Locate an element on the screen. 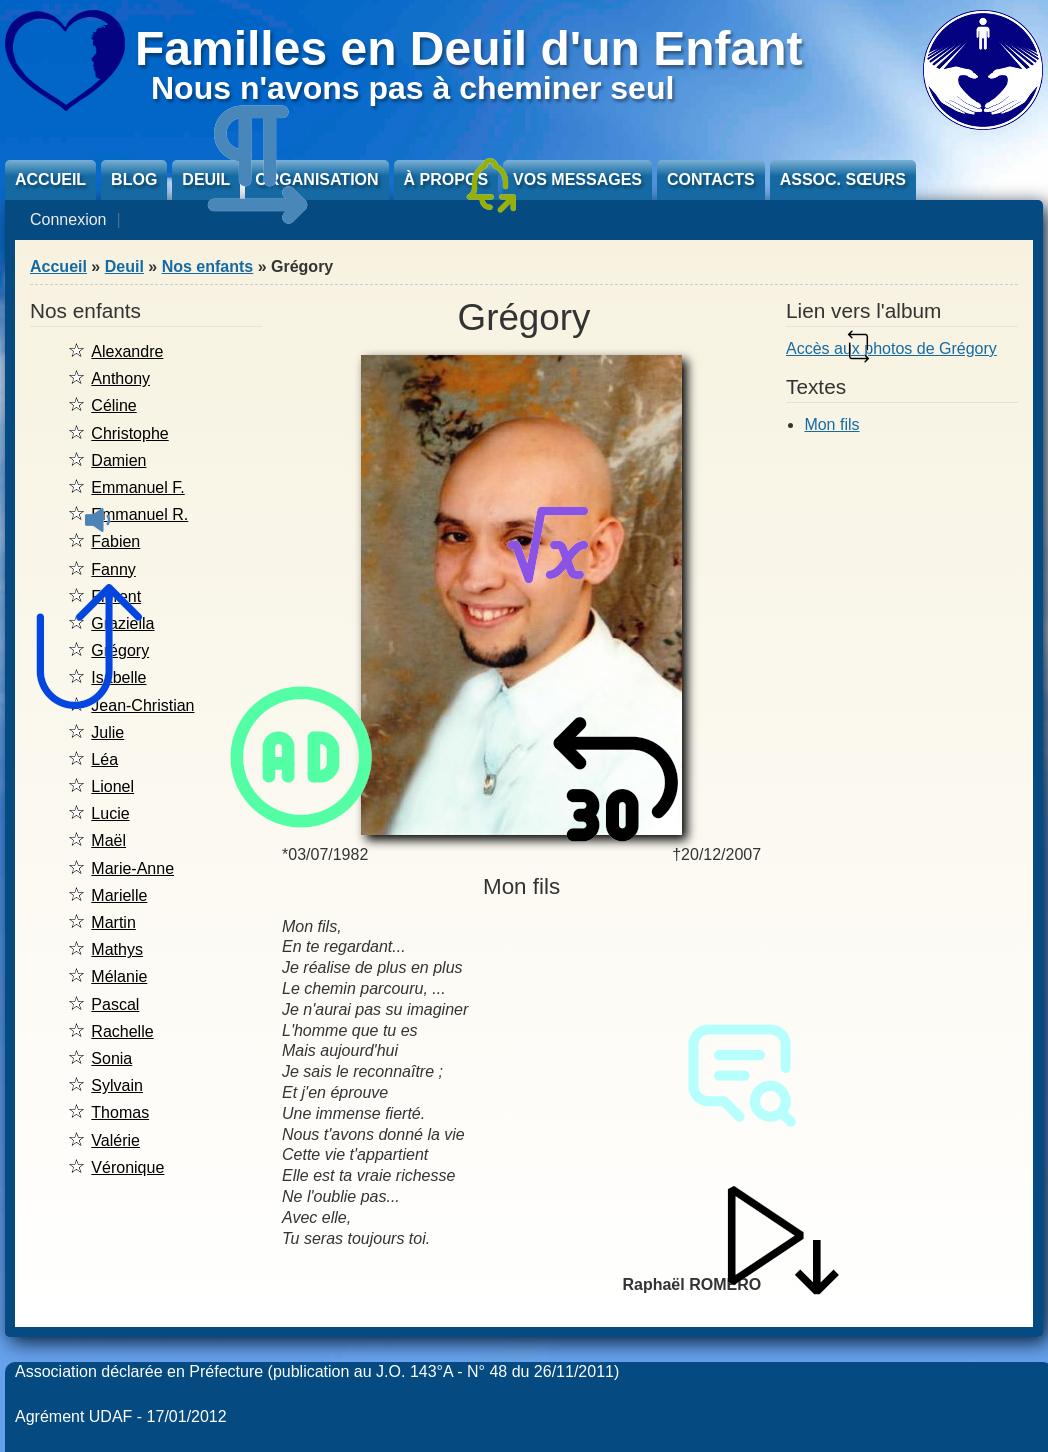  set text direction to left-to-right is located at coordinates (257, 161).